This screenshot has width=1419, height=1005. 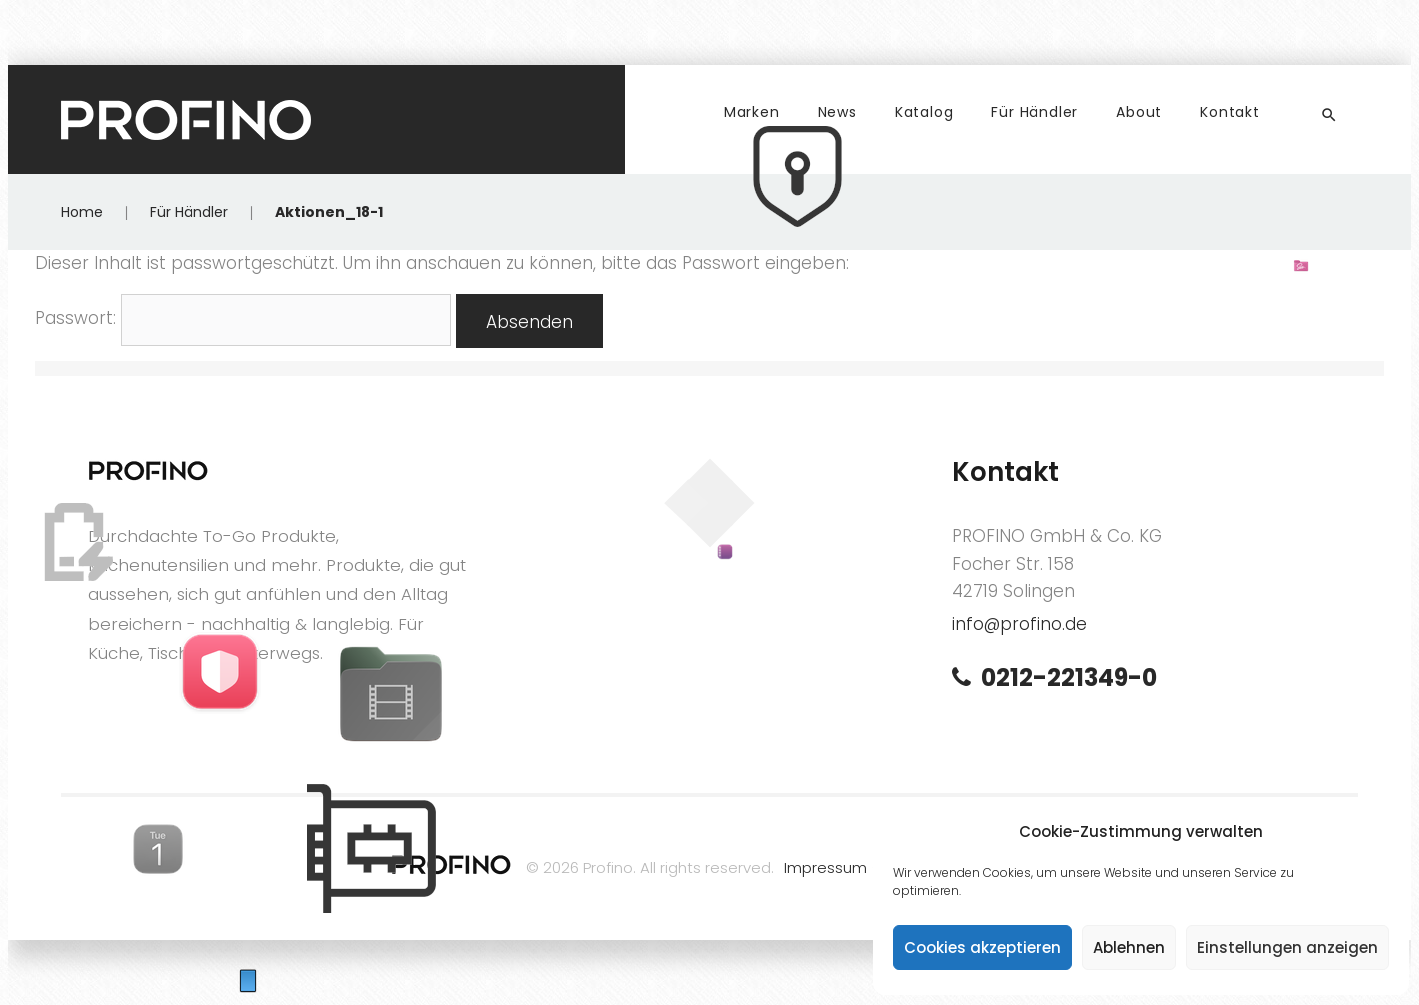 I want to click on open the calendar app, so click(x=158, y=849).